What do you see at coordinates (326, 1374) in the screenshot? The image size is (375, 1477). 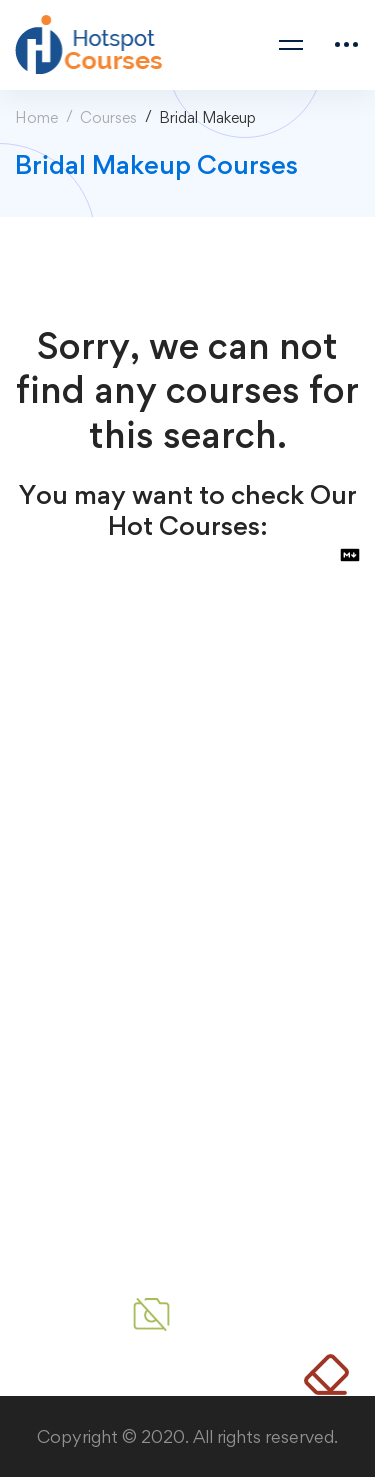 I see `erase or clear content` at bounding box center [326, 1374].